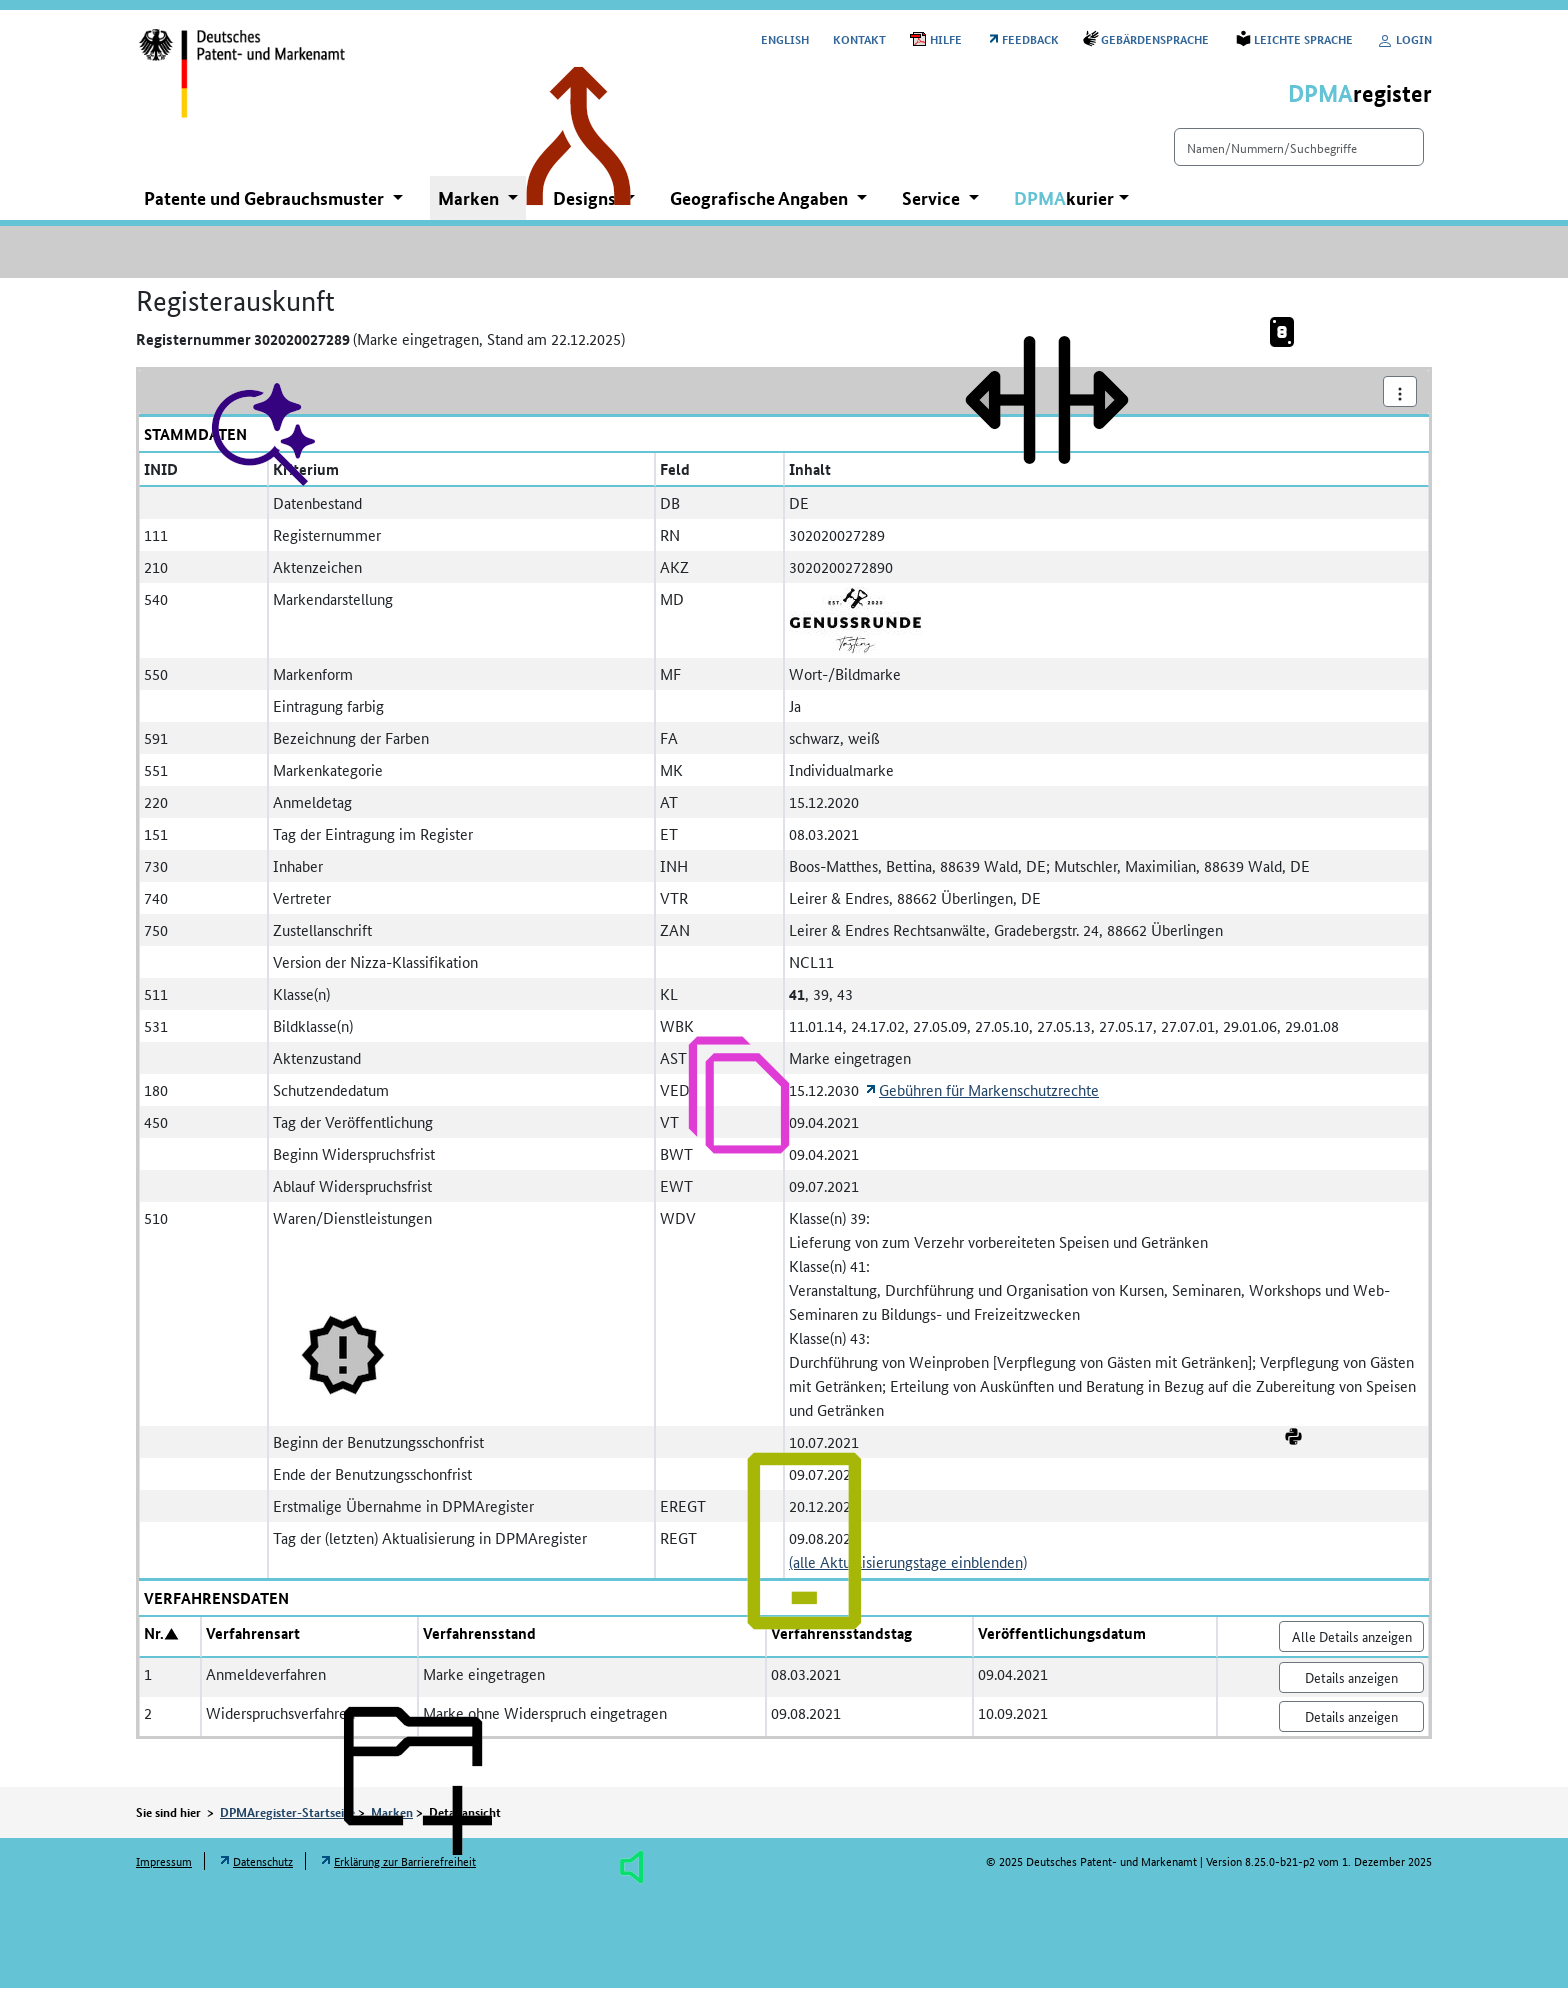 This screenshot has height=1998, width=1568. Describe the element at coordinates (1047, 400) in the screenshot. I see `split view horizontally` at that location.